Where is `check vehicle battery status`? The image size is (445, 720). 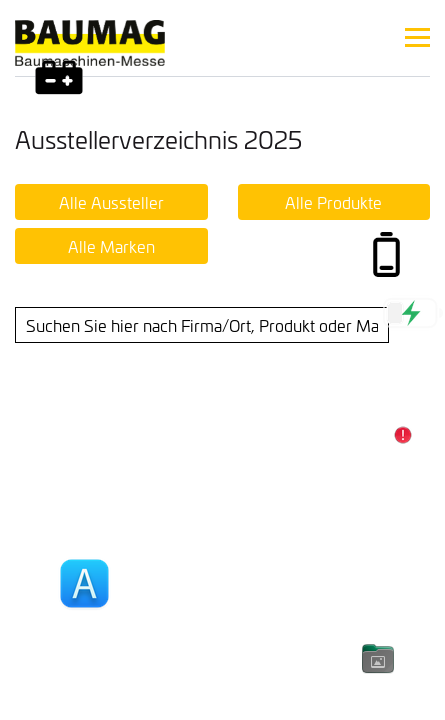 check vehicle battery status is located at coordinates (59, 79).